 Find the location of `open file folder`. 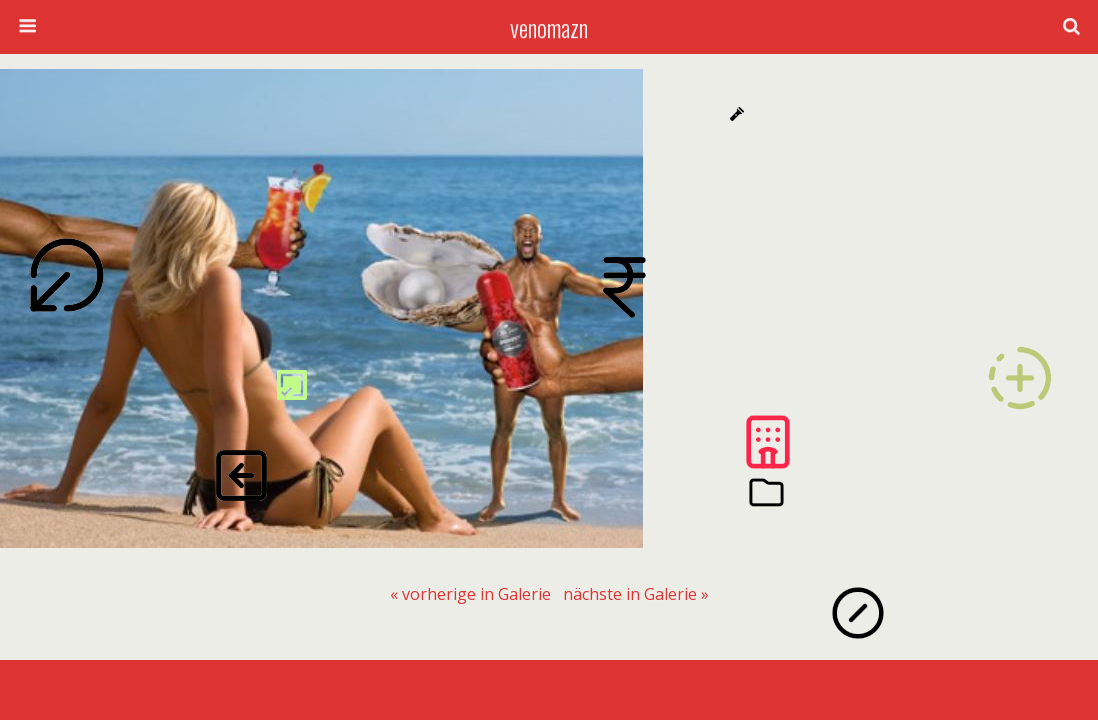

open file folder is located at coordinates (766, 493).